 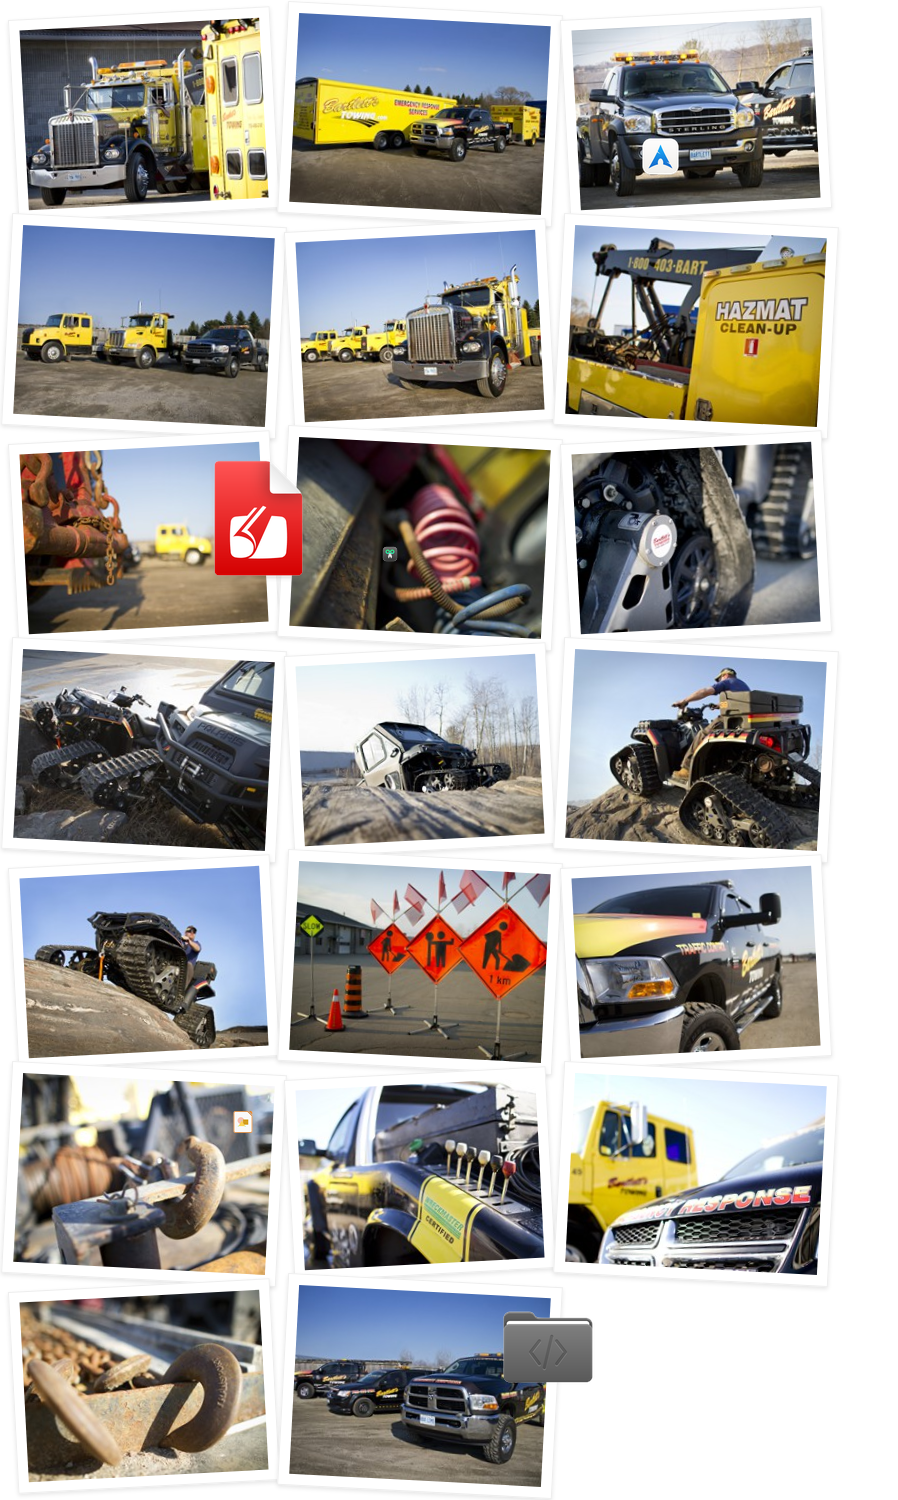 What do you see at coordinates (548, 1347) in the screenshot?
I see `open your code projects folder` at bounding box center [548, 1347].